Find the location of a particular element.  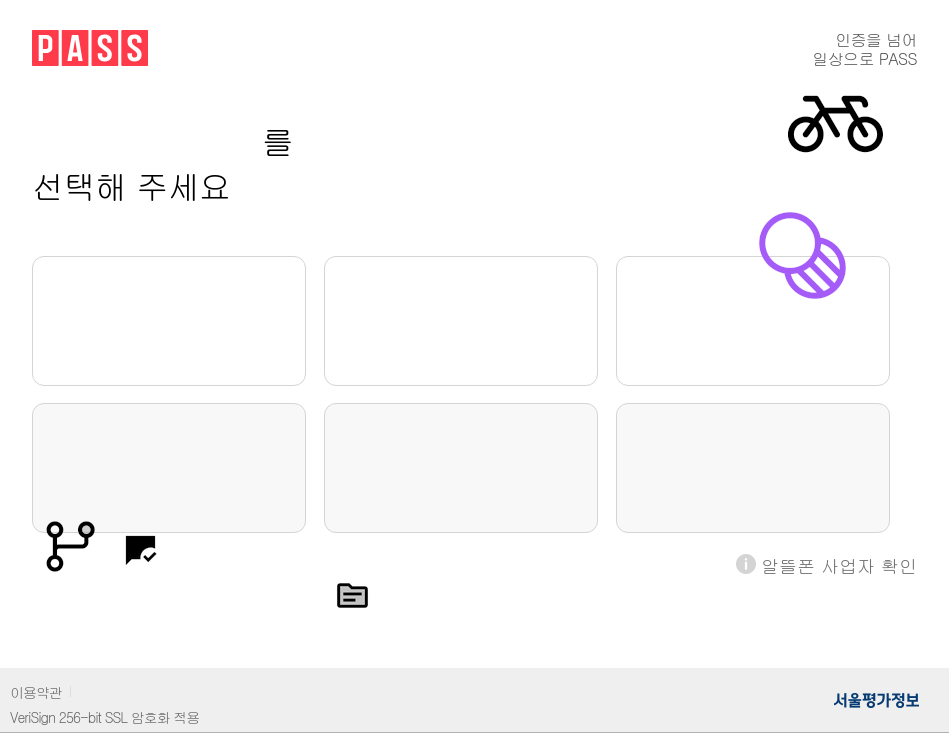

subtract one shape from another is located at coordinates (802, 255).